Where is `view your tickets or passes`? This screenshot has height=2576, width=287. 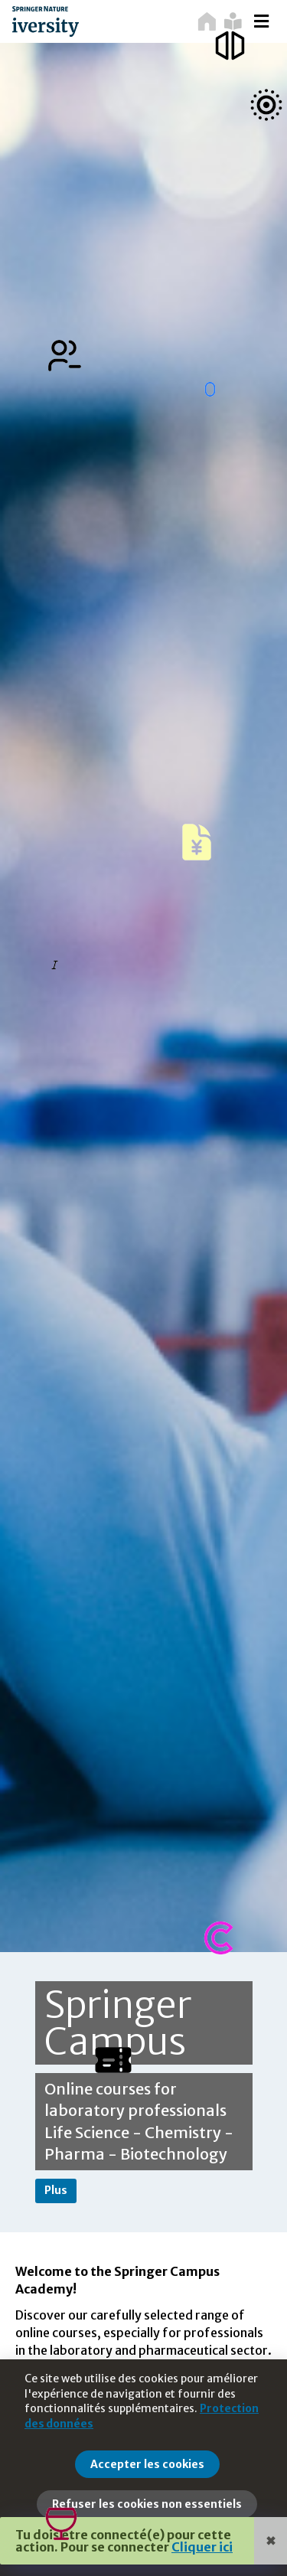 view your tickets or passes is located at coordinates (113, 2060).